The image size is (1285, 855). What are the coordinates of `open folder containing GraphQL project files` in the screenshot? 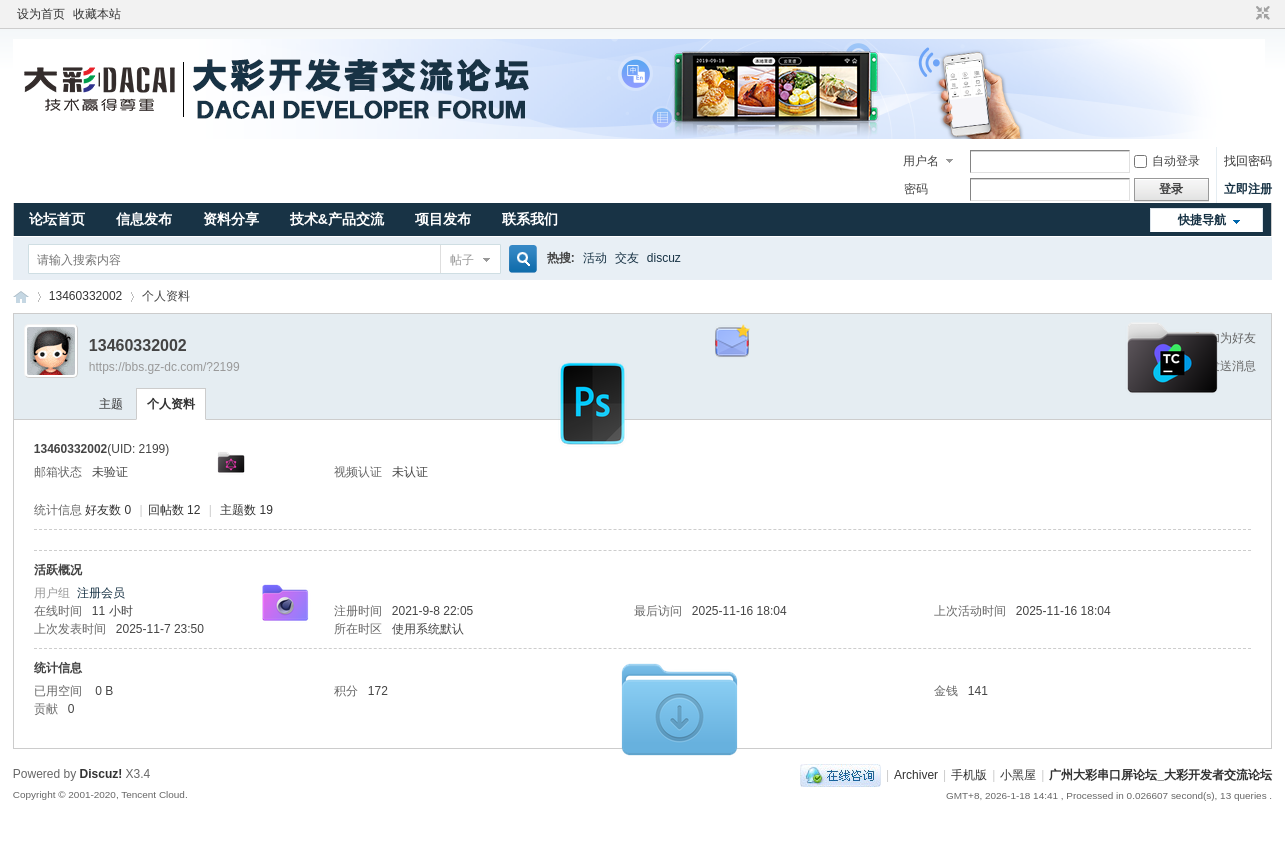 It's located at (231, 463).